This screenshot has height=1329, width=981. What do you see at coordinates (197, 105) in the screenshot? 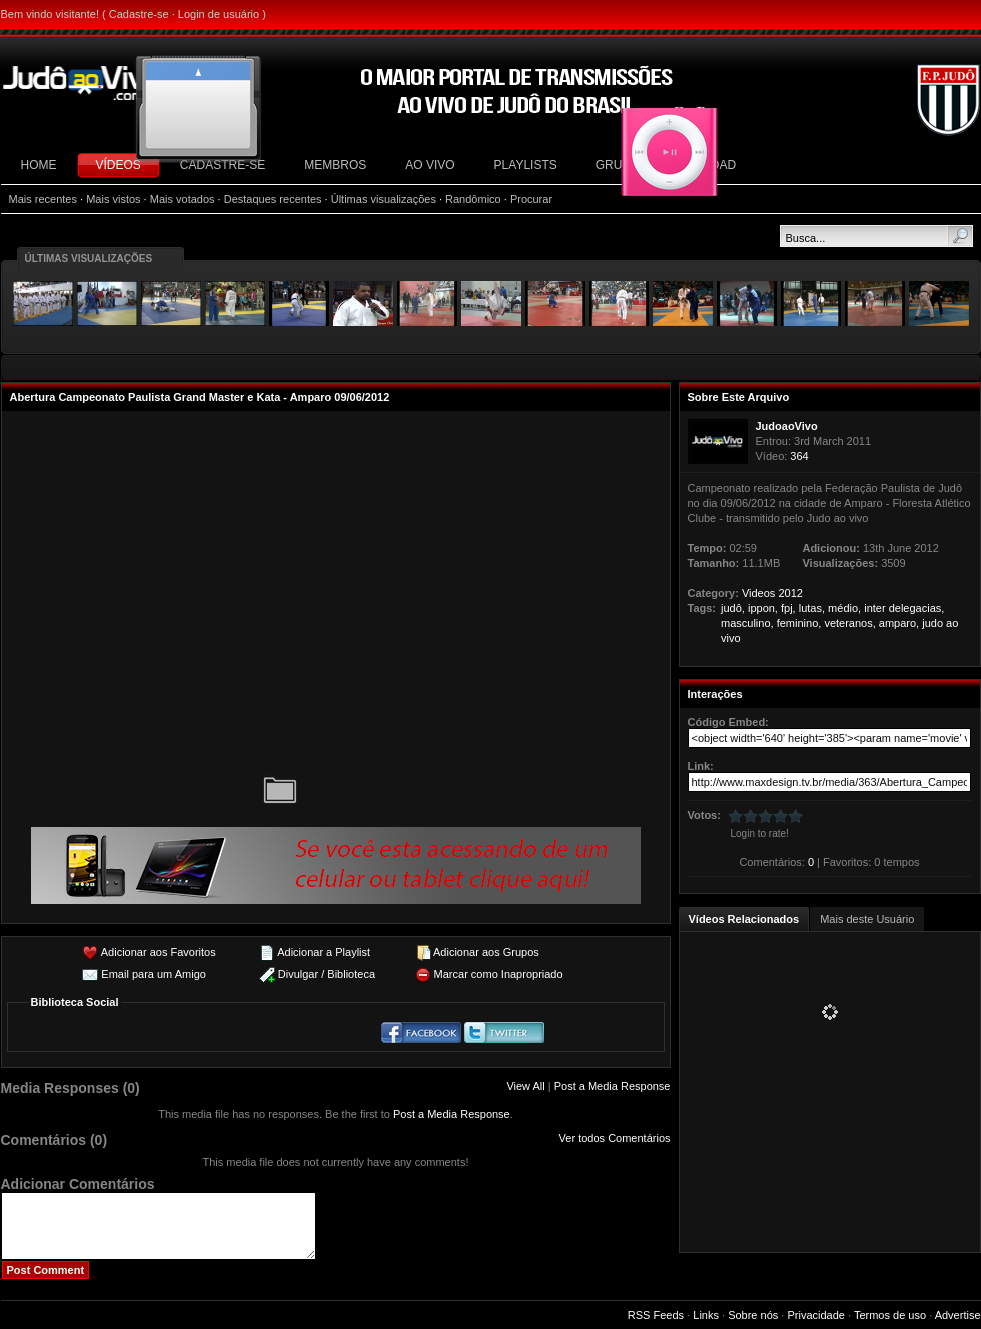
I see `compactflash memory card storage device` at bounding box center [197, 105].